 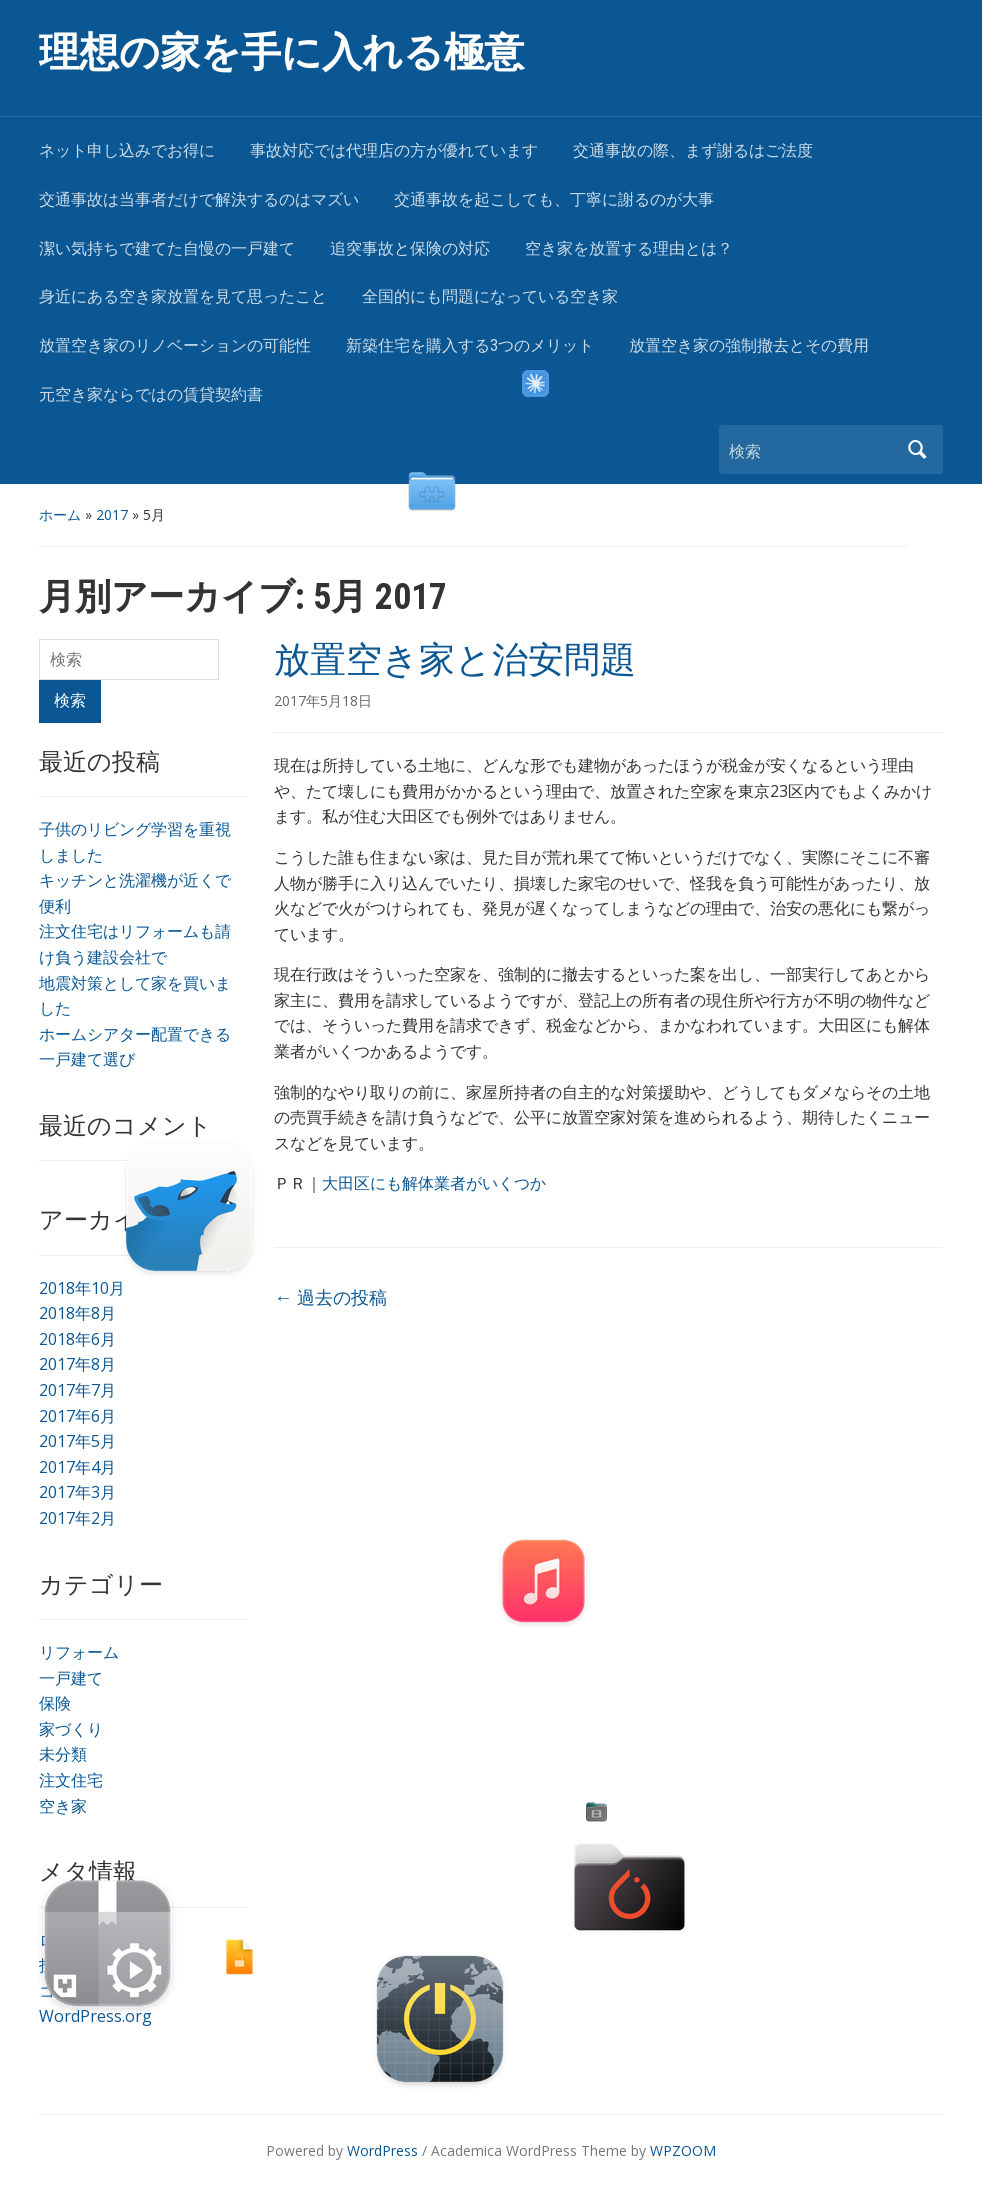 I want to click on open the Claude Nest application, so click(x=535, y=383).